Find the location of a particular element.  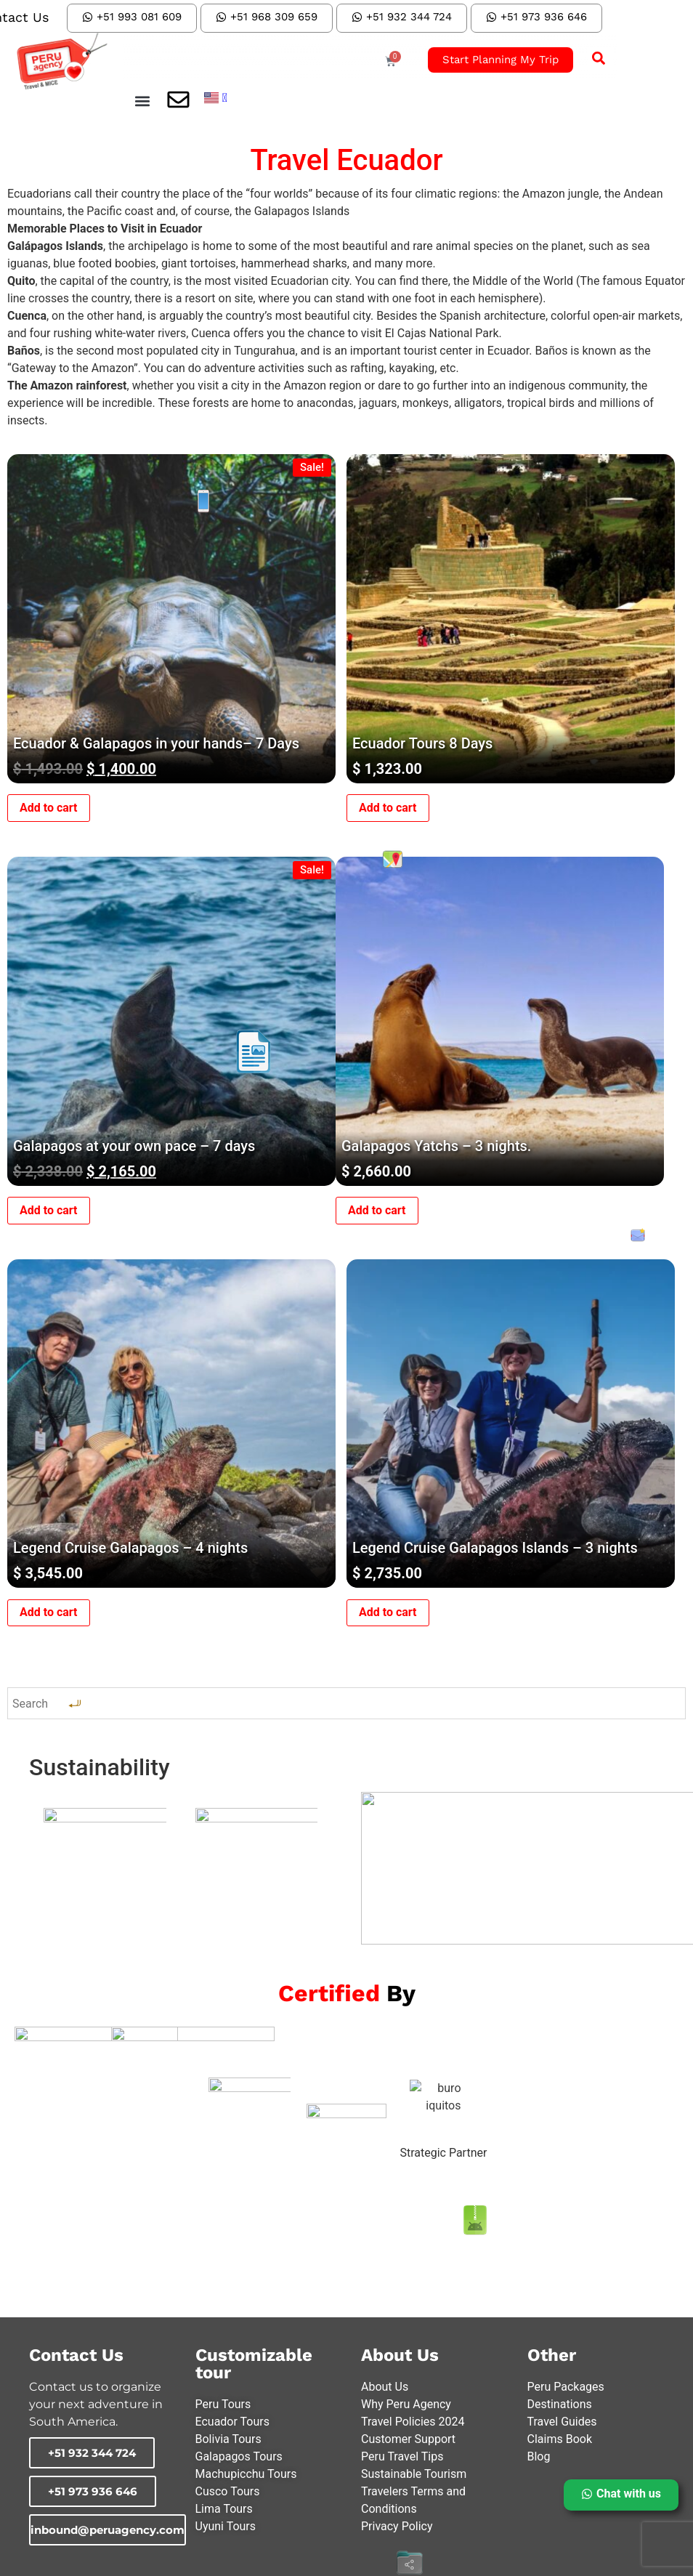

mark email as unread is located at coordinates (638, 1235).